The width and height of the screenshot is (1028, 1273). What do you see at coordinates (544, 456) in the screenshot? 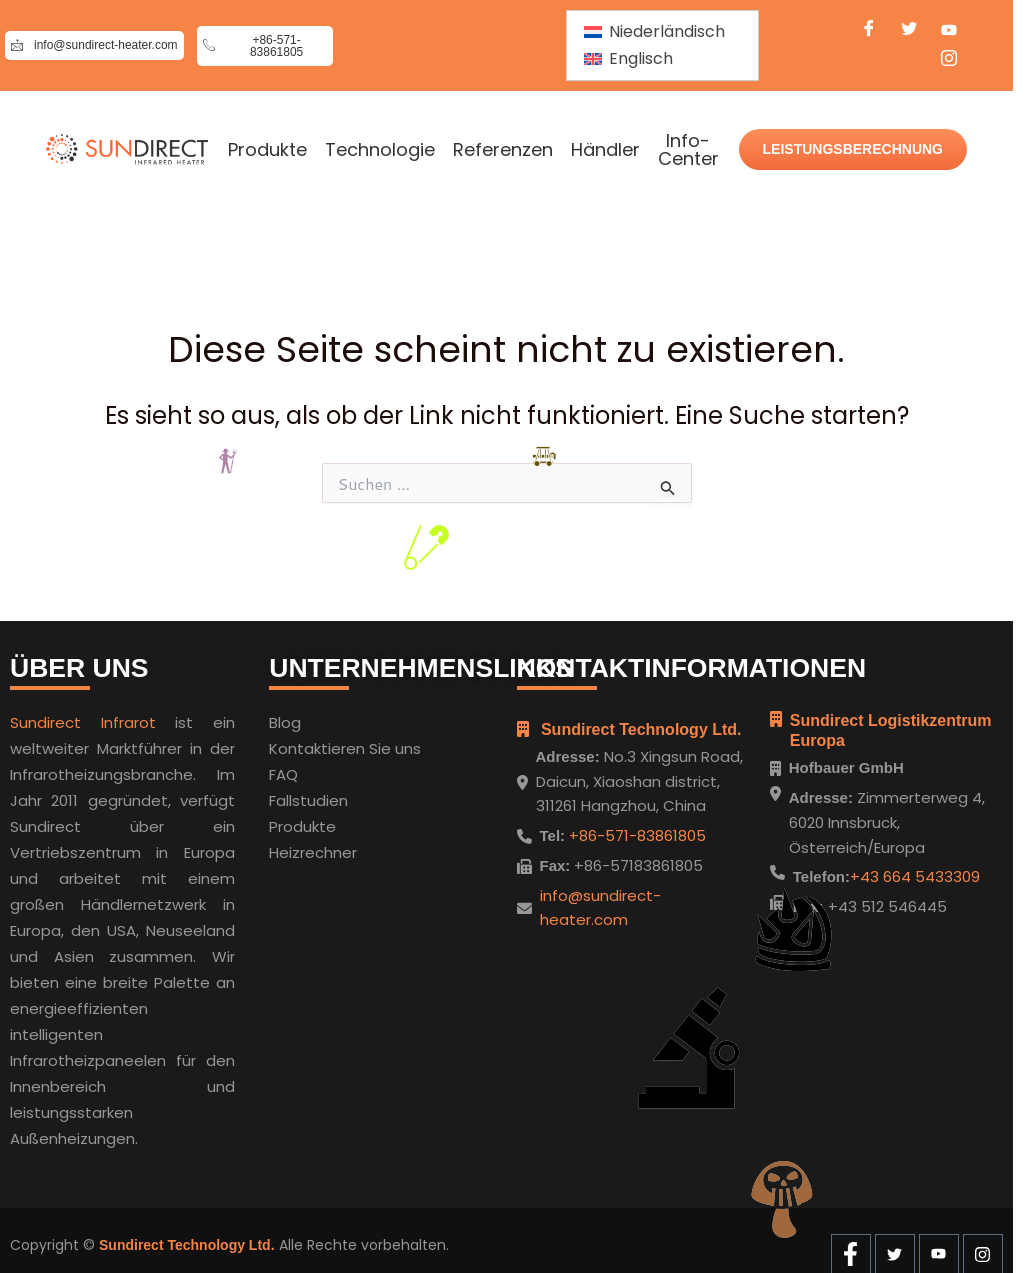
I see `select siege ram unit in strategy game` at bounding box center [544, 456].